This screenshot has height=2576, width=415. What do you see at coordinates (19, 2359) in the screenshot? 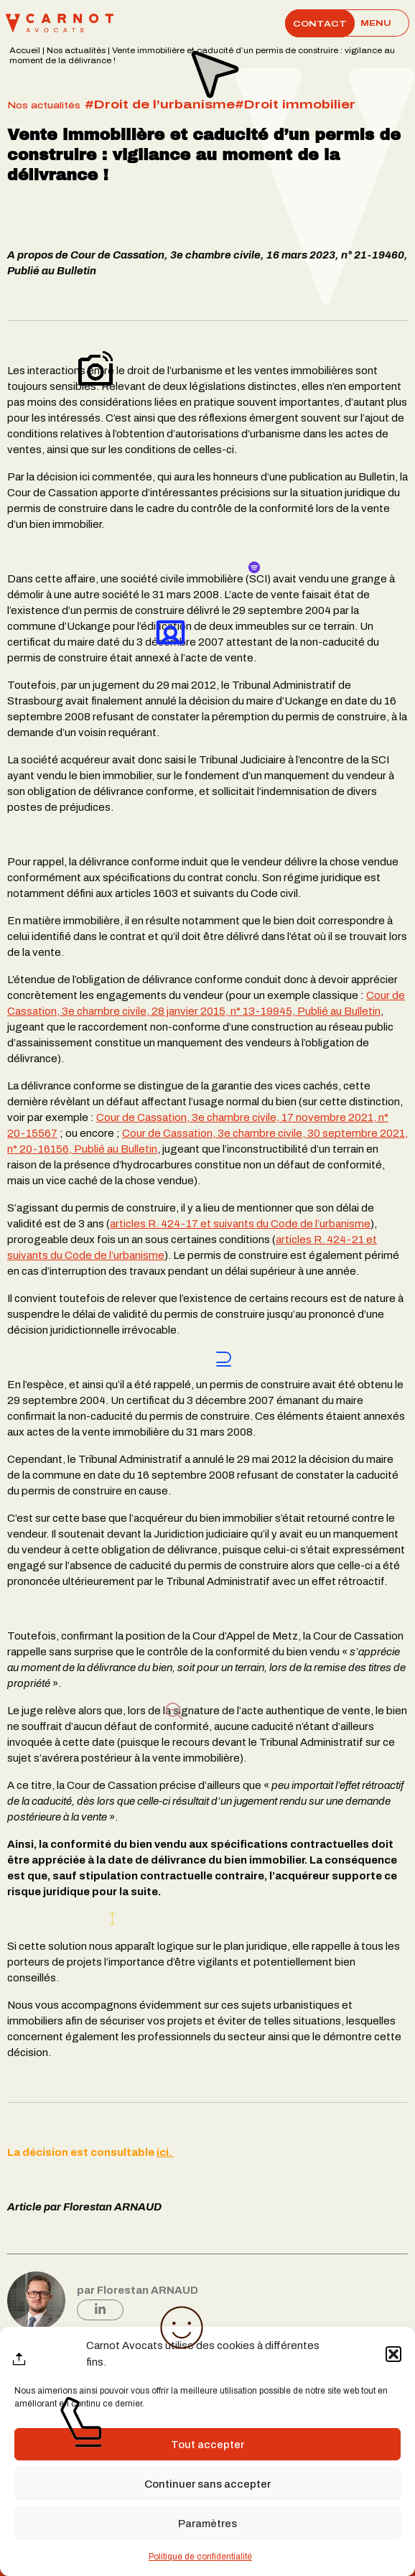
I see `upload a file or document` at bounding box center [19, 2359].